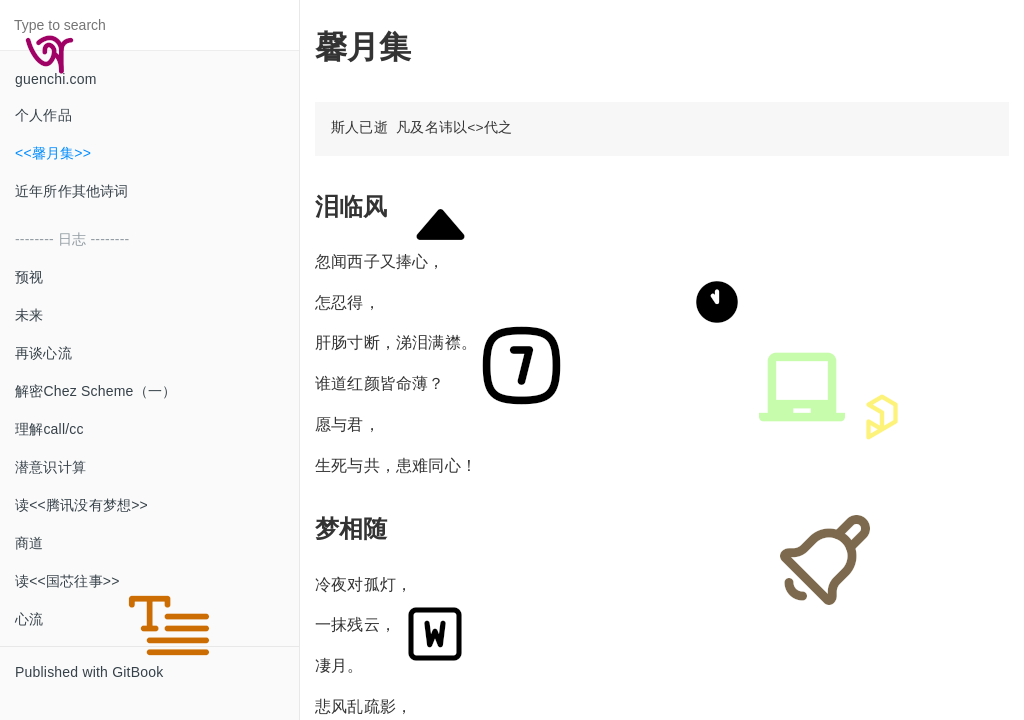  Describe the element at coordinates (440, 224) in the screenshot. I see `collapse an expanded section` at that location.